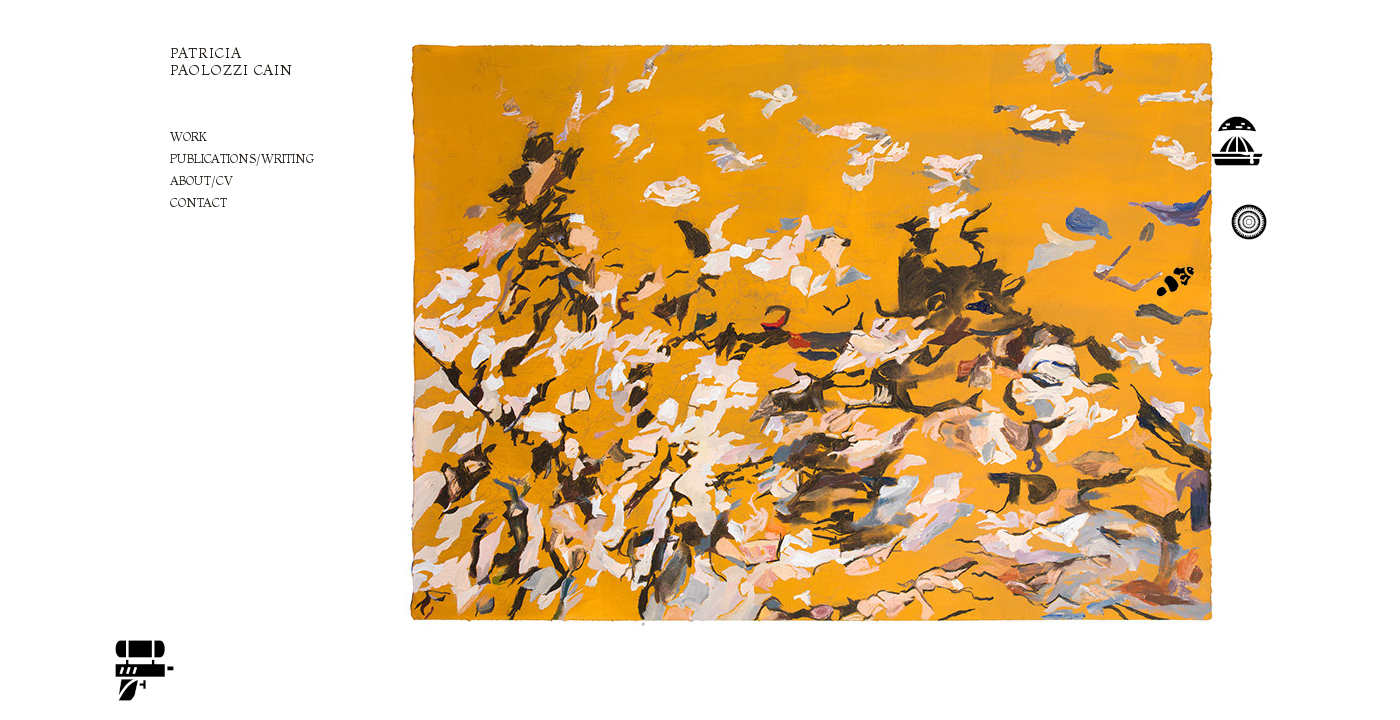 This screenshot has height=720, width=1400. What do you see at coordinates (144, 670) in the screenshot?
I see `select water gun weapon in game` at bounding box center [144, 670].